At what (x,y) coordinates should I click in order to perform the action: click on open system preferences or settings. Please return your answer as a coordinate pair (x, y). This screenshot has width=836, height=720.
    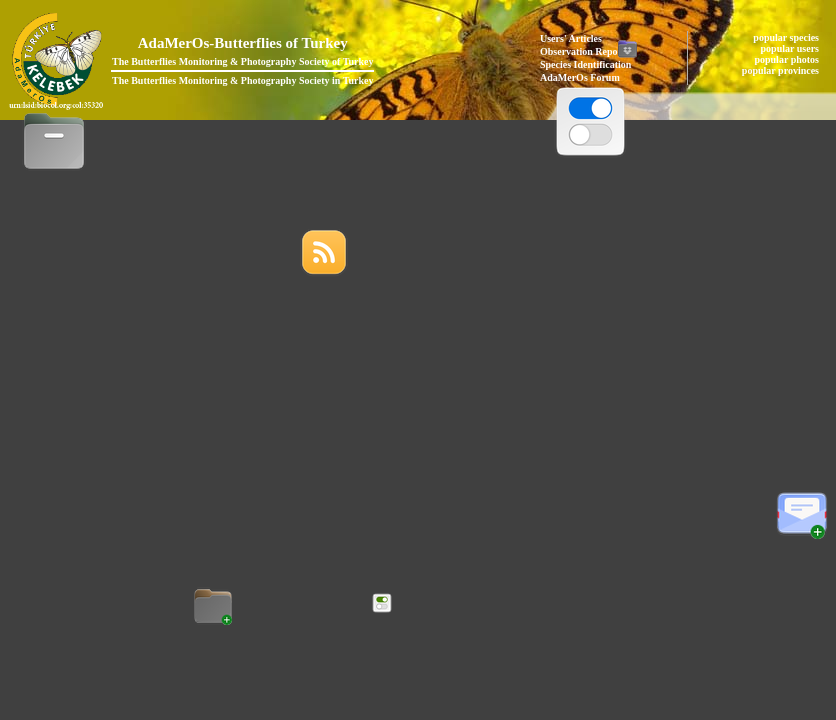
    Looking at the image, I should click on (590, 121).